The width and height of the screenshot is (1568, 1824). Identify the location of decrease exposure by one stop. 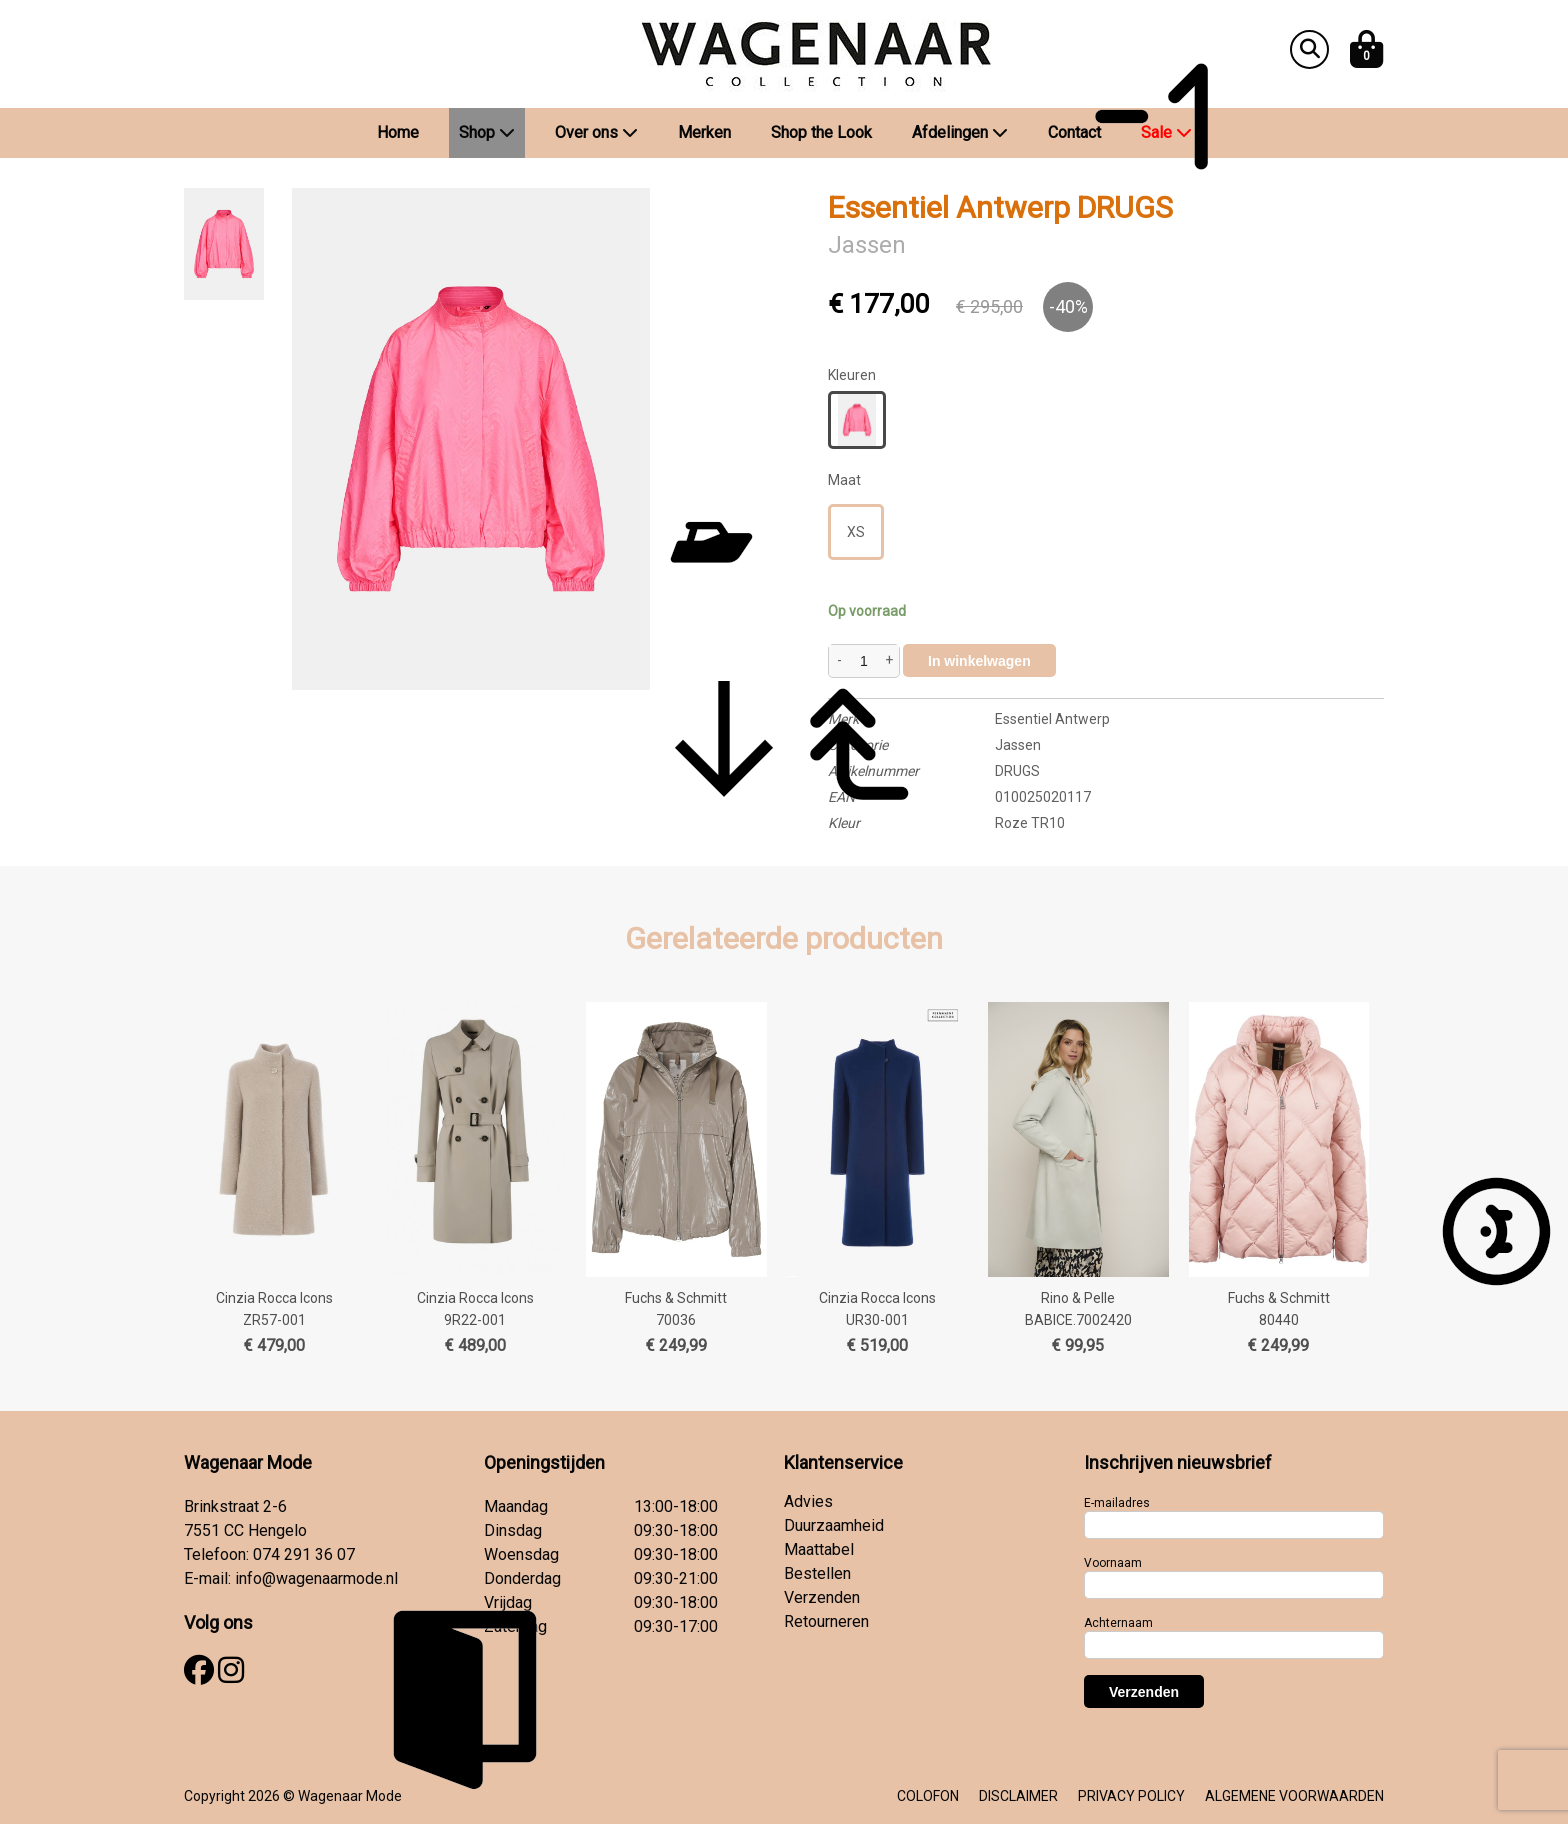
(1161, 116).